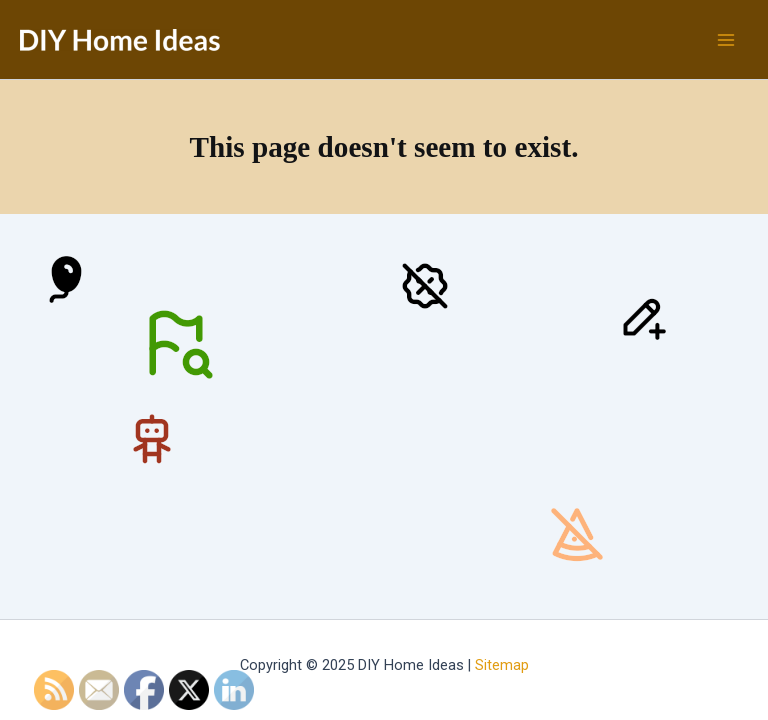 This screenshot has height=720, width=768. Describe the element at coordinates (176, 342) in the screenshot. I see `search flagged items` at that location.